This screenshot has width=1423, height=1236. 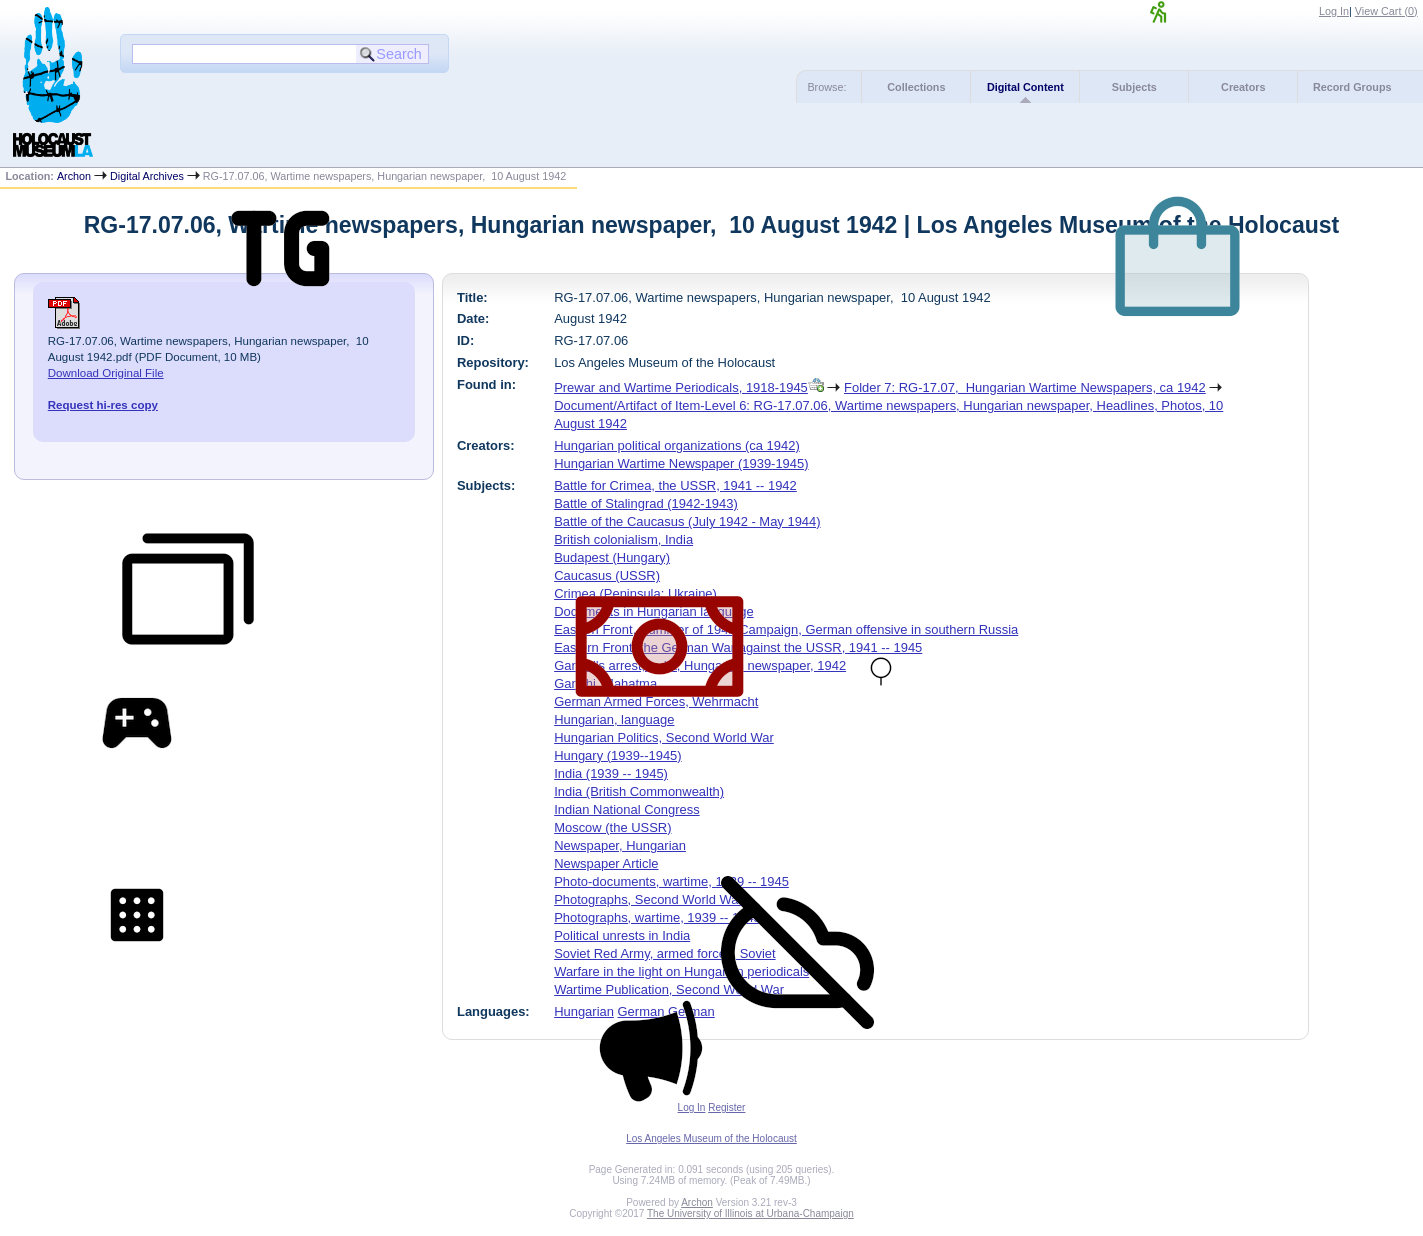 I want to click on view your shopping bag, so click(x=1177, y=263).